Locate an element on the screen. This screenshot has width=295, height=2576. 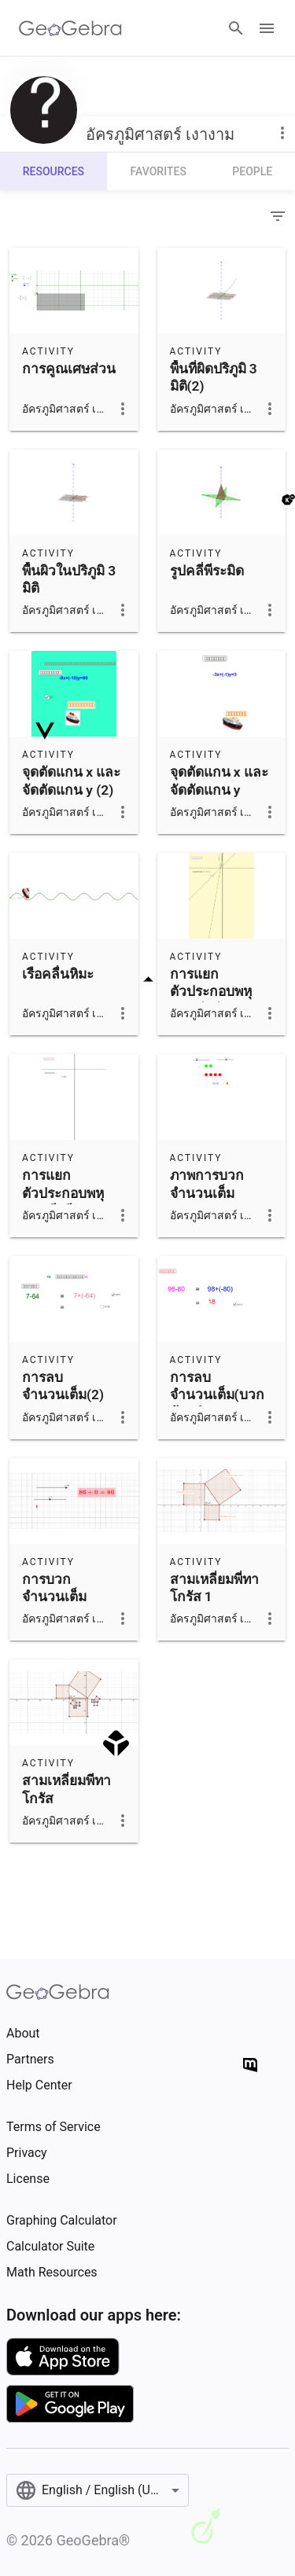
knative serverless platform logo is located at coordinates (288, 499).